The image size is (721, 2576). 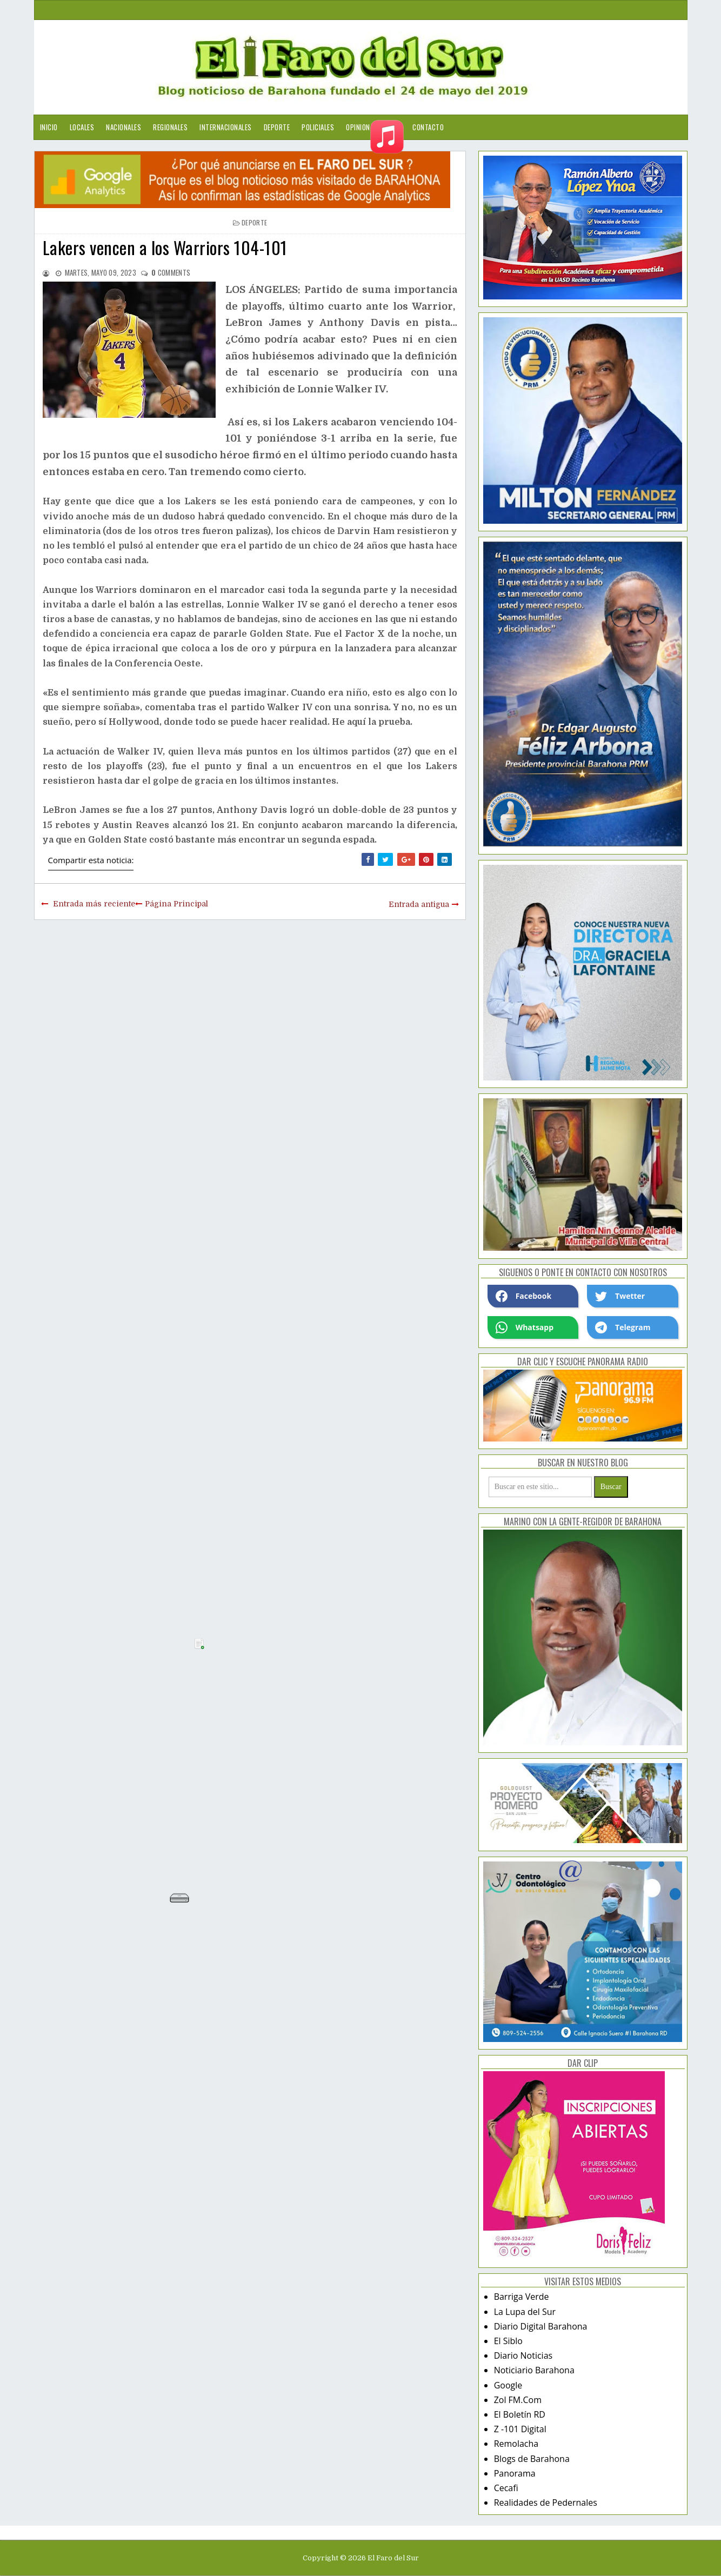 What do you see at coordinates (570, 1871) in the screenshot?
I see `open an internet location or web shortcut` at bounding box center [570, 1871].